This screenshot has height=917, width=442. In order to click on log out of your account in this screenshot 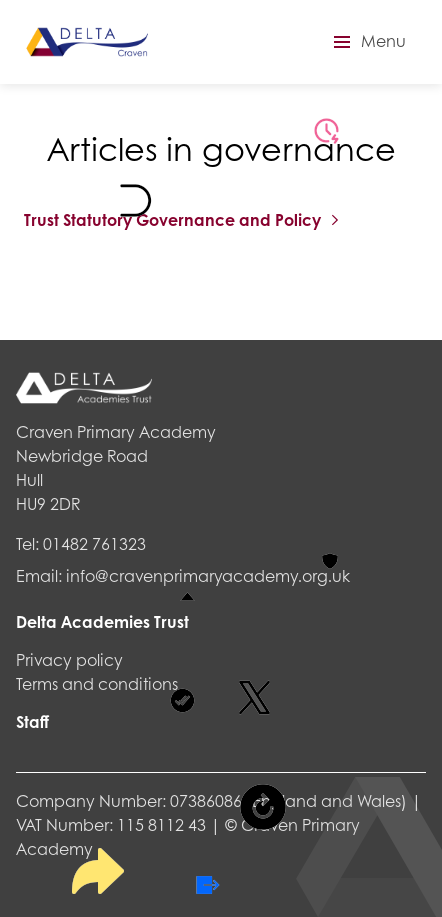, I will do `click(208, 885)`.